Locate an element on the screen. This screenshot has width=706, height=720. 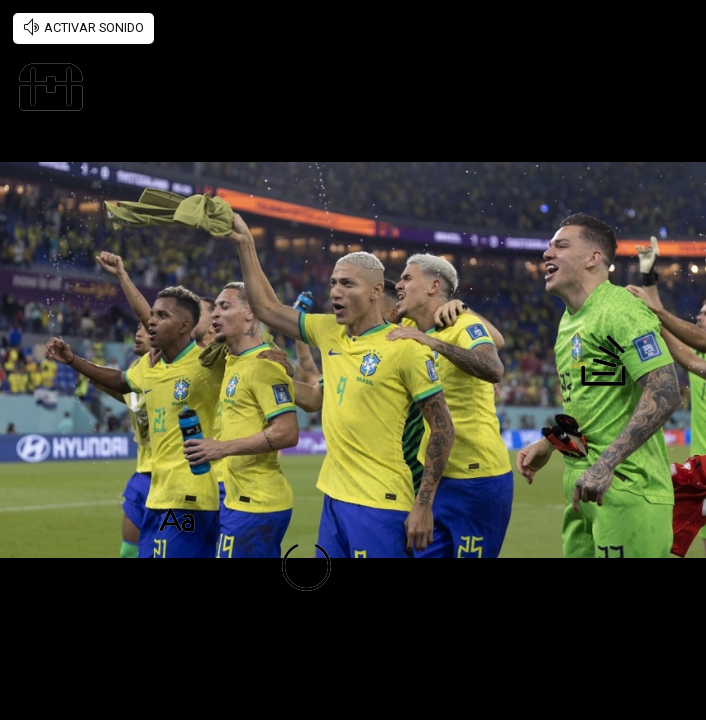
access your rewards or collectibles is located at coordinates (51, 88).